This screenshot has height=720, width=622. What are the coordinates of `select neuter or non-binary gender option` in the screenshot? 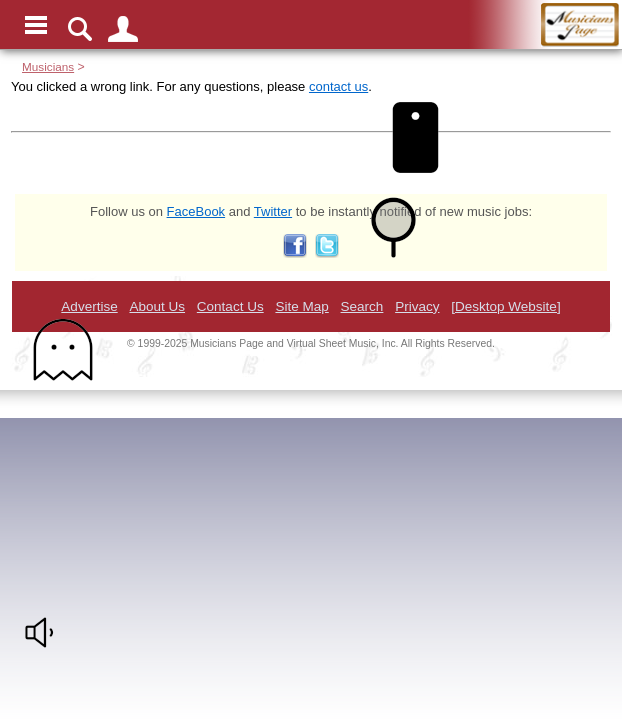 It's located at (393, 226).